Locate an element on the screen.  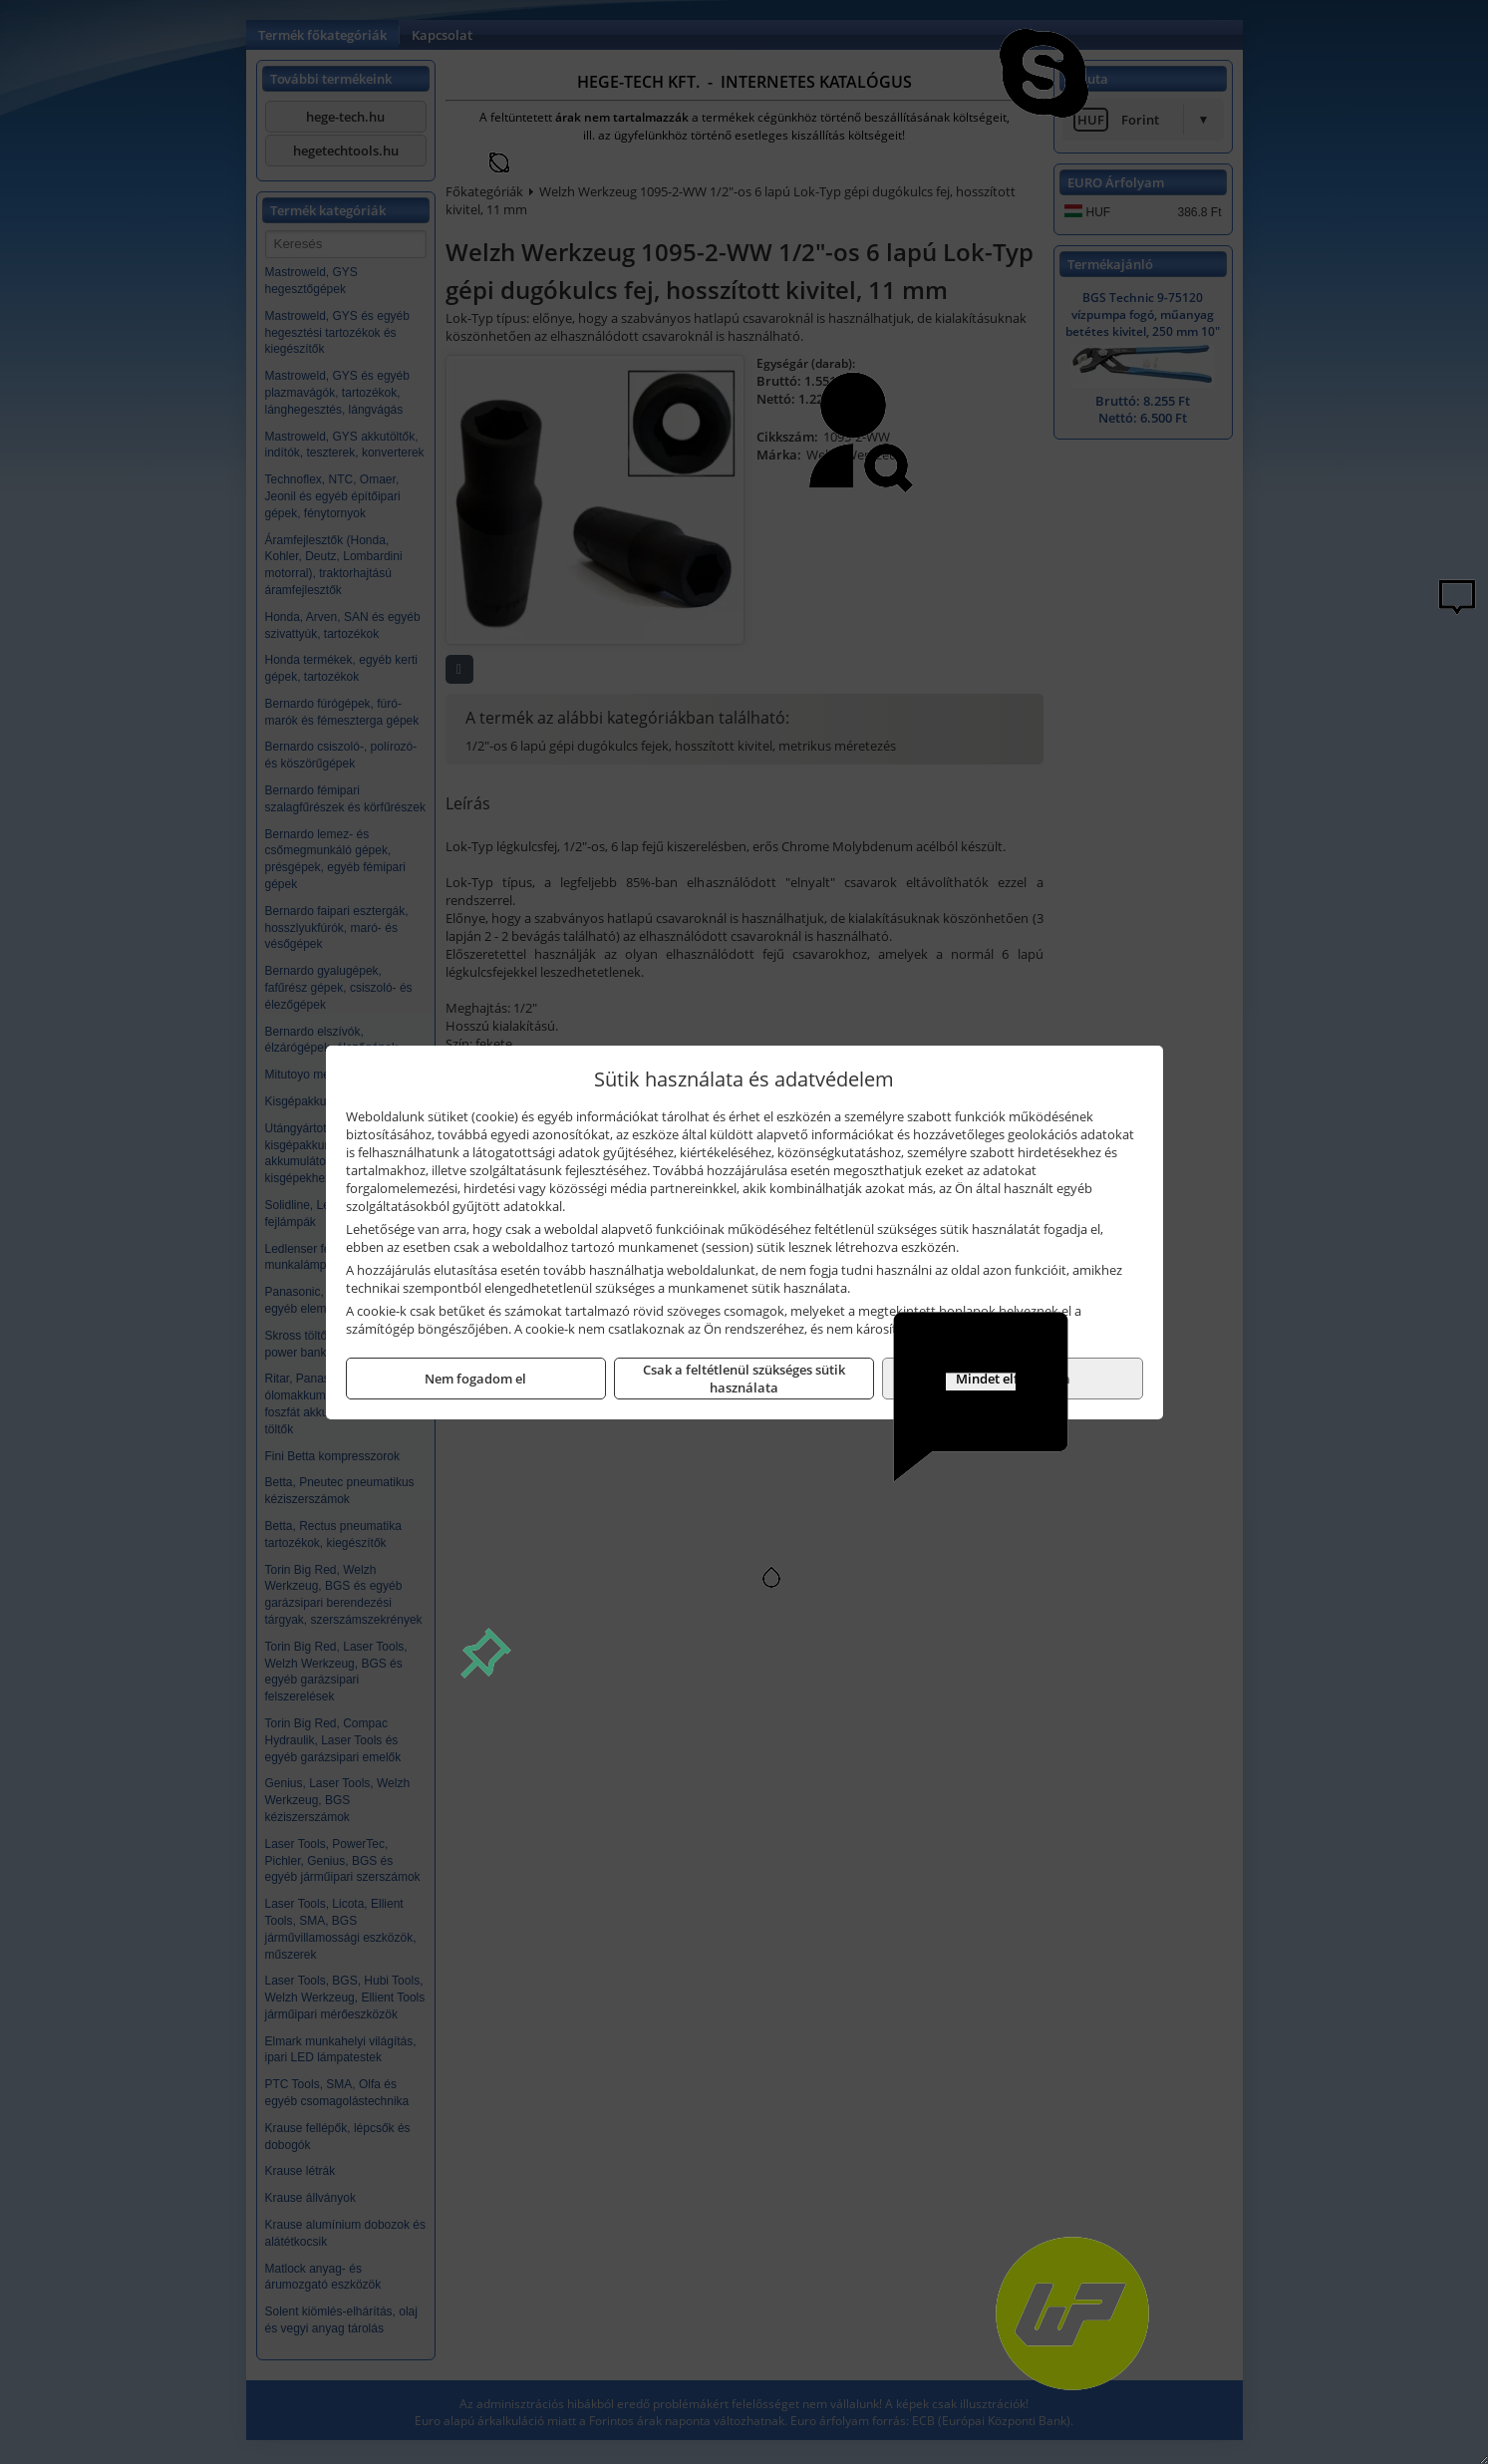
open skype app is located at coordinates (1043, 73).